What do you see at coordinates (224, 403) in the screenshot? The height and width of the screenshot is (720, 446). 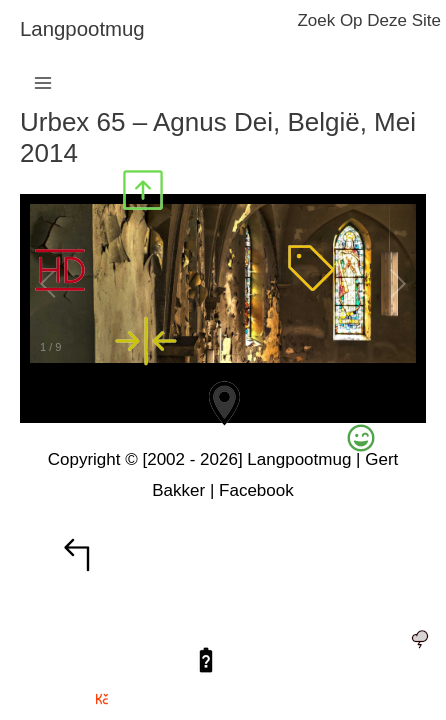 I see `view or set your current location` at bounding box center [224, 403].